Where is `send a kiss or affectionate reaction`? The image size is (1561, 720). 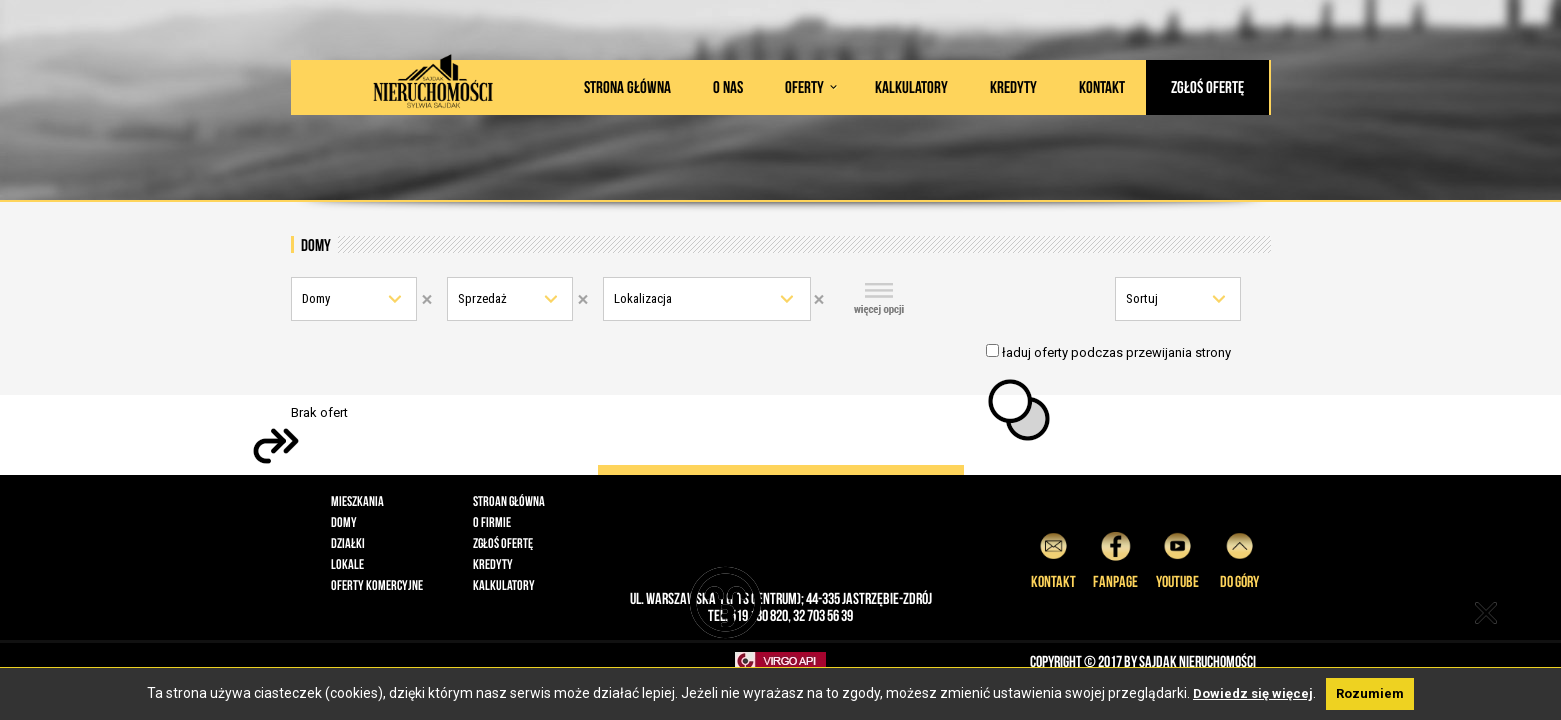 send a kiss or affectionate reaction is located at coordinates (725, 602).